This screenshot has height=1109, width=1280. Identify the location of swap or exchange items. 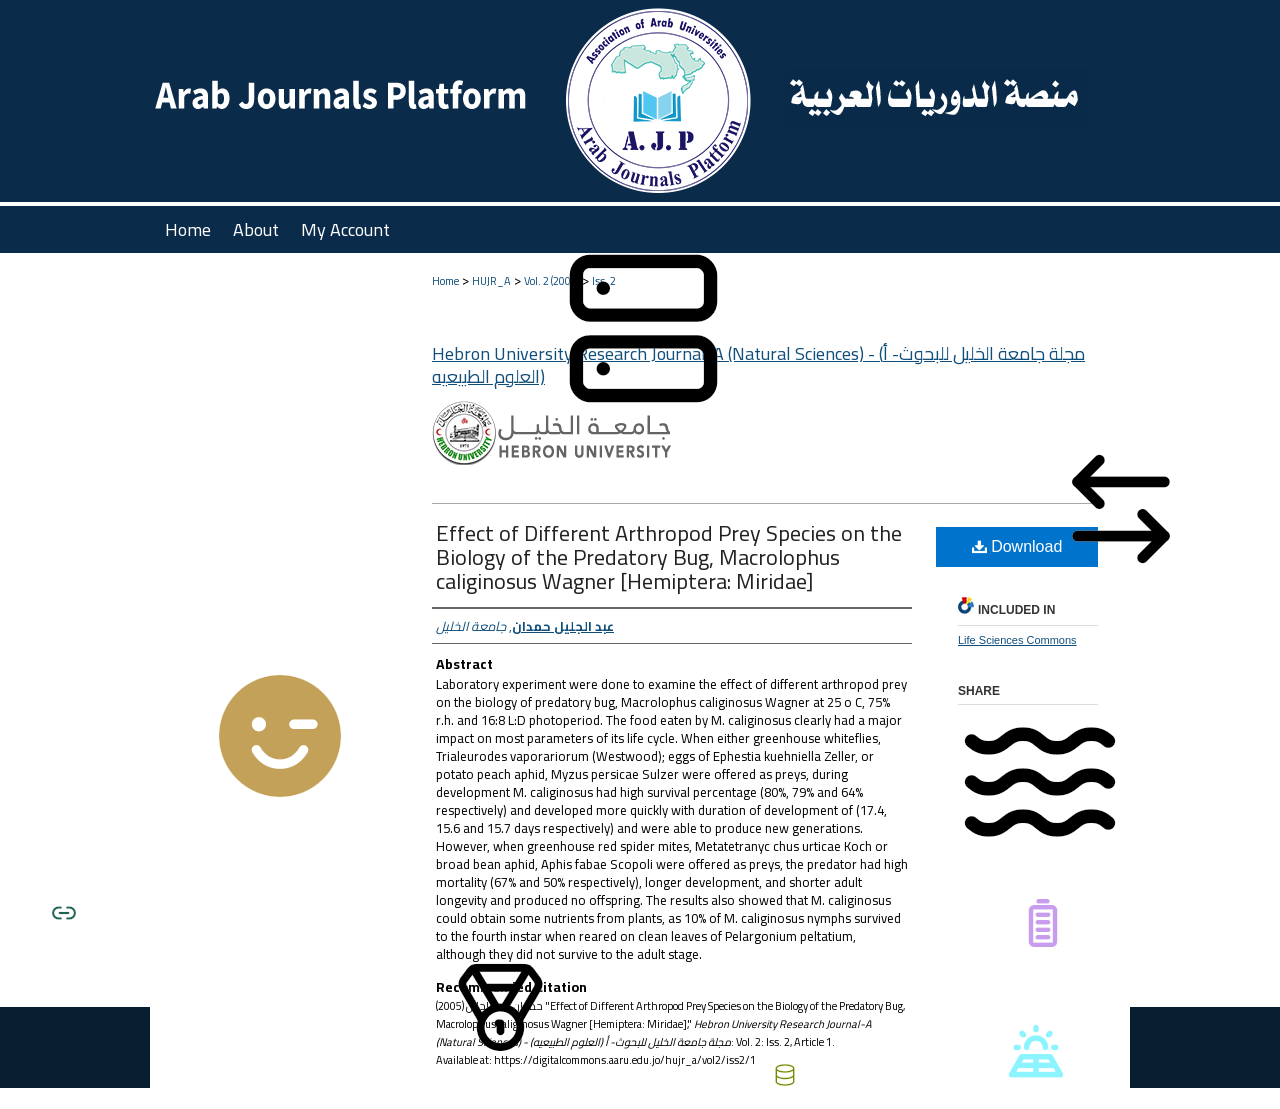
(1121, 509).